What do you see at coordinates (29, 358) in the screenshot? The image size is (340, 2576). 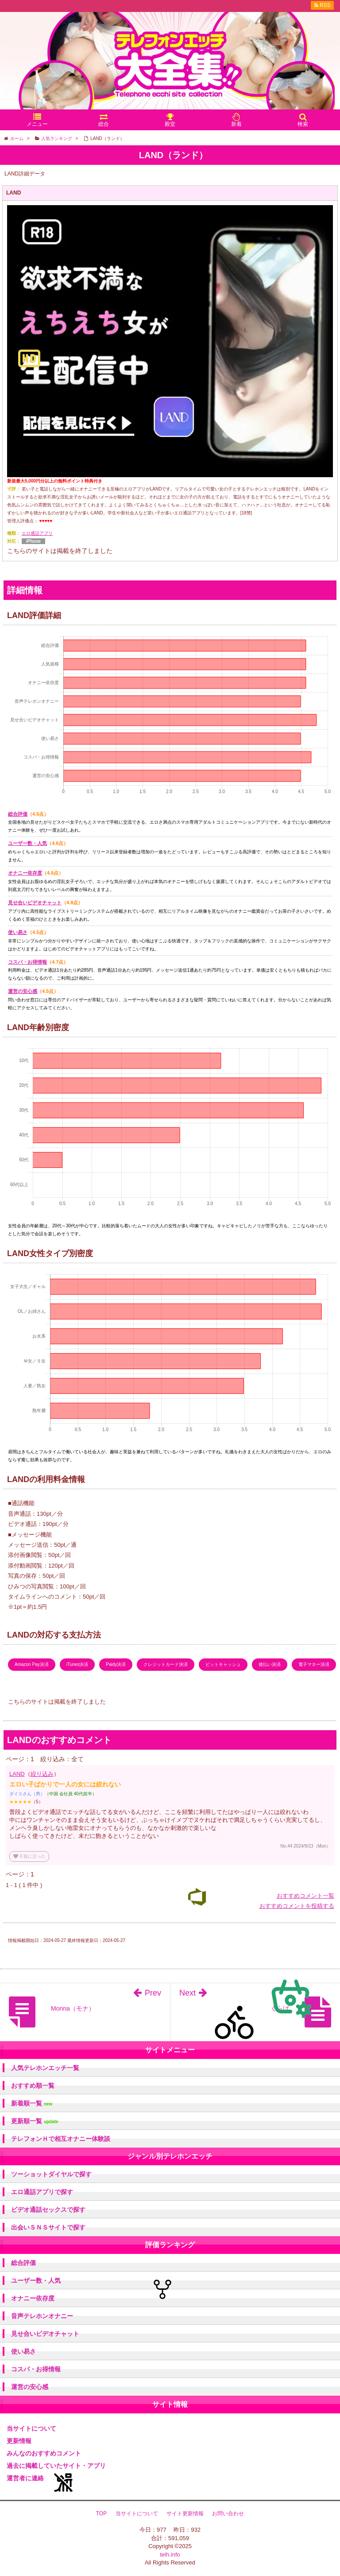 I see `indicates high definition video quality` at bounding box center [29, 358].